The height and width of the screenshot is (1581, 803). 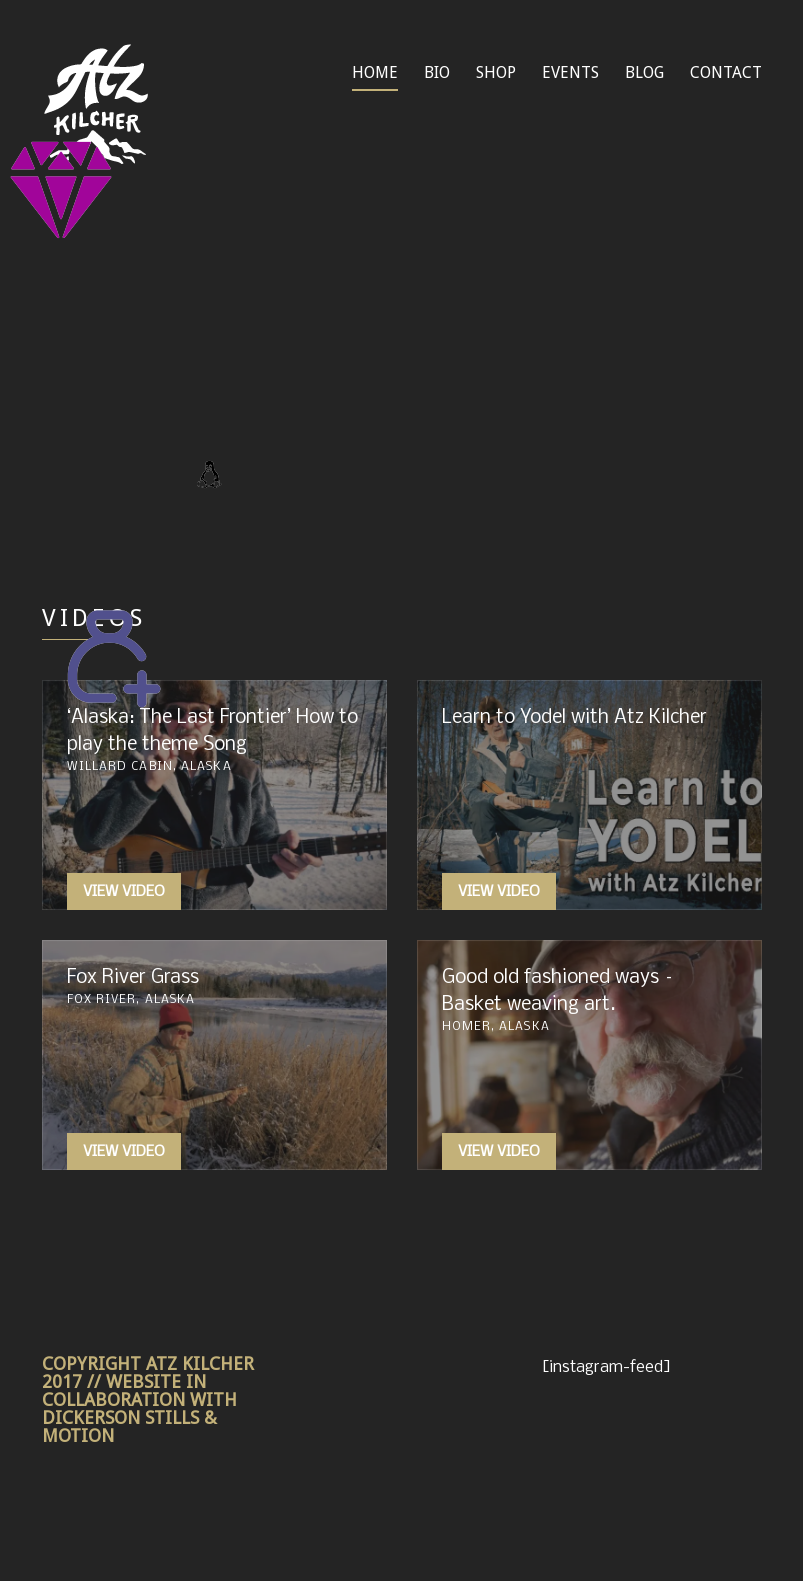 What do you see at coordinates (61, 190) in the screenshot?
I see `indicates premium or VIP membership status` at bounding box center [61, 190].